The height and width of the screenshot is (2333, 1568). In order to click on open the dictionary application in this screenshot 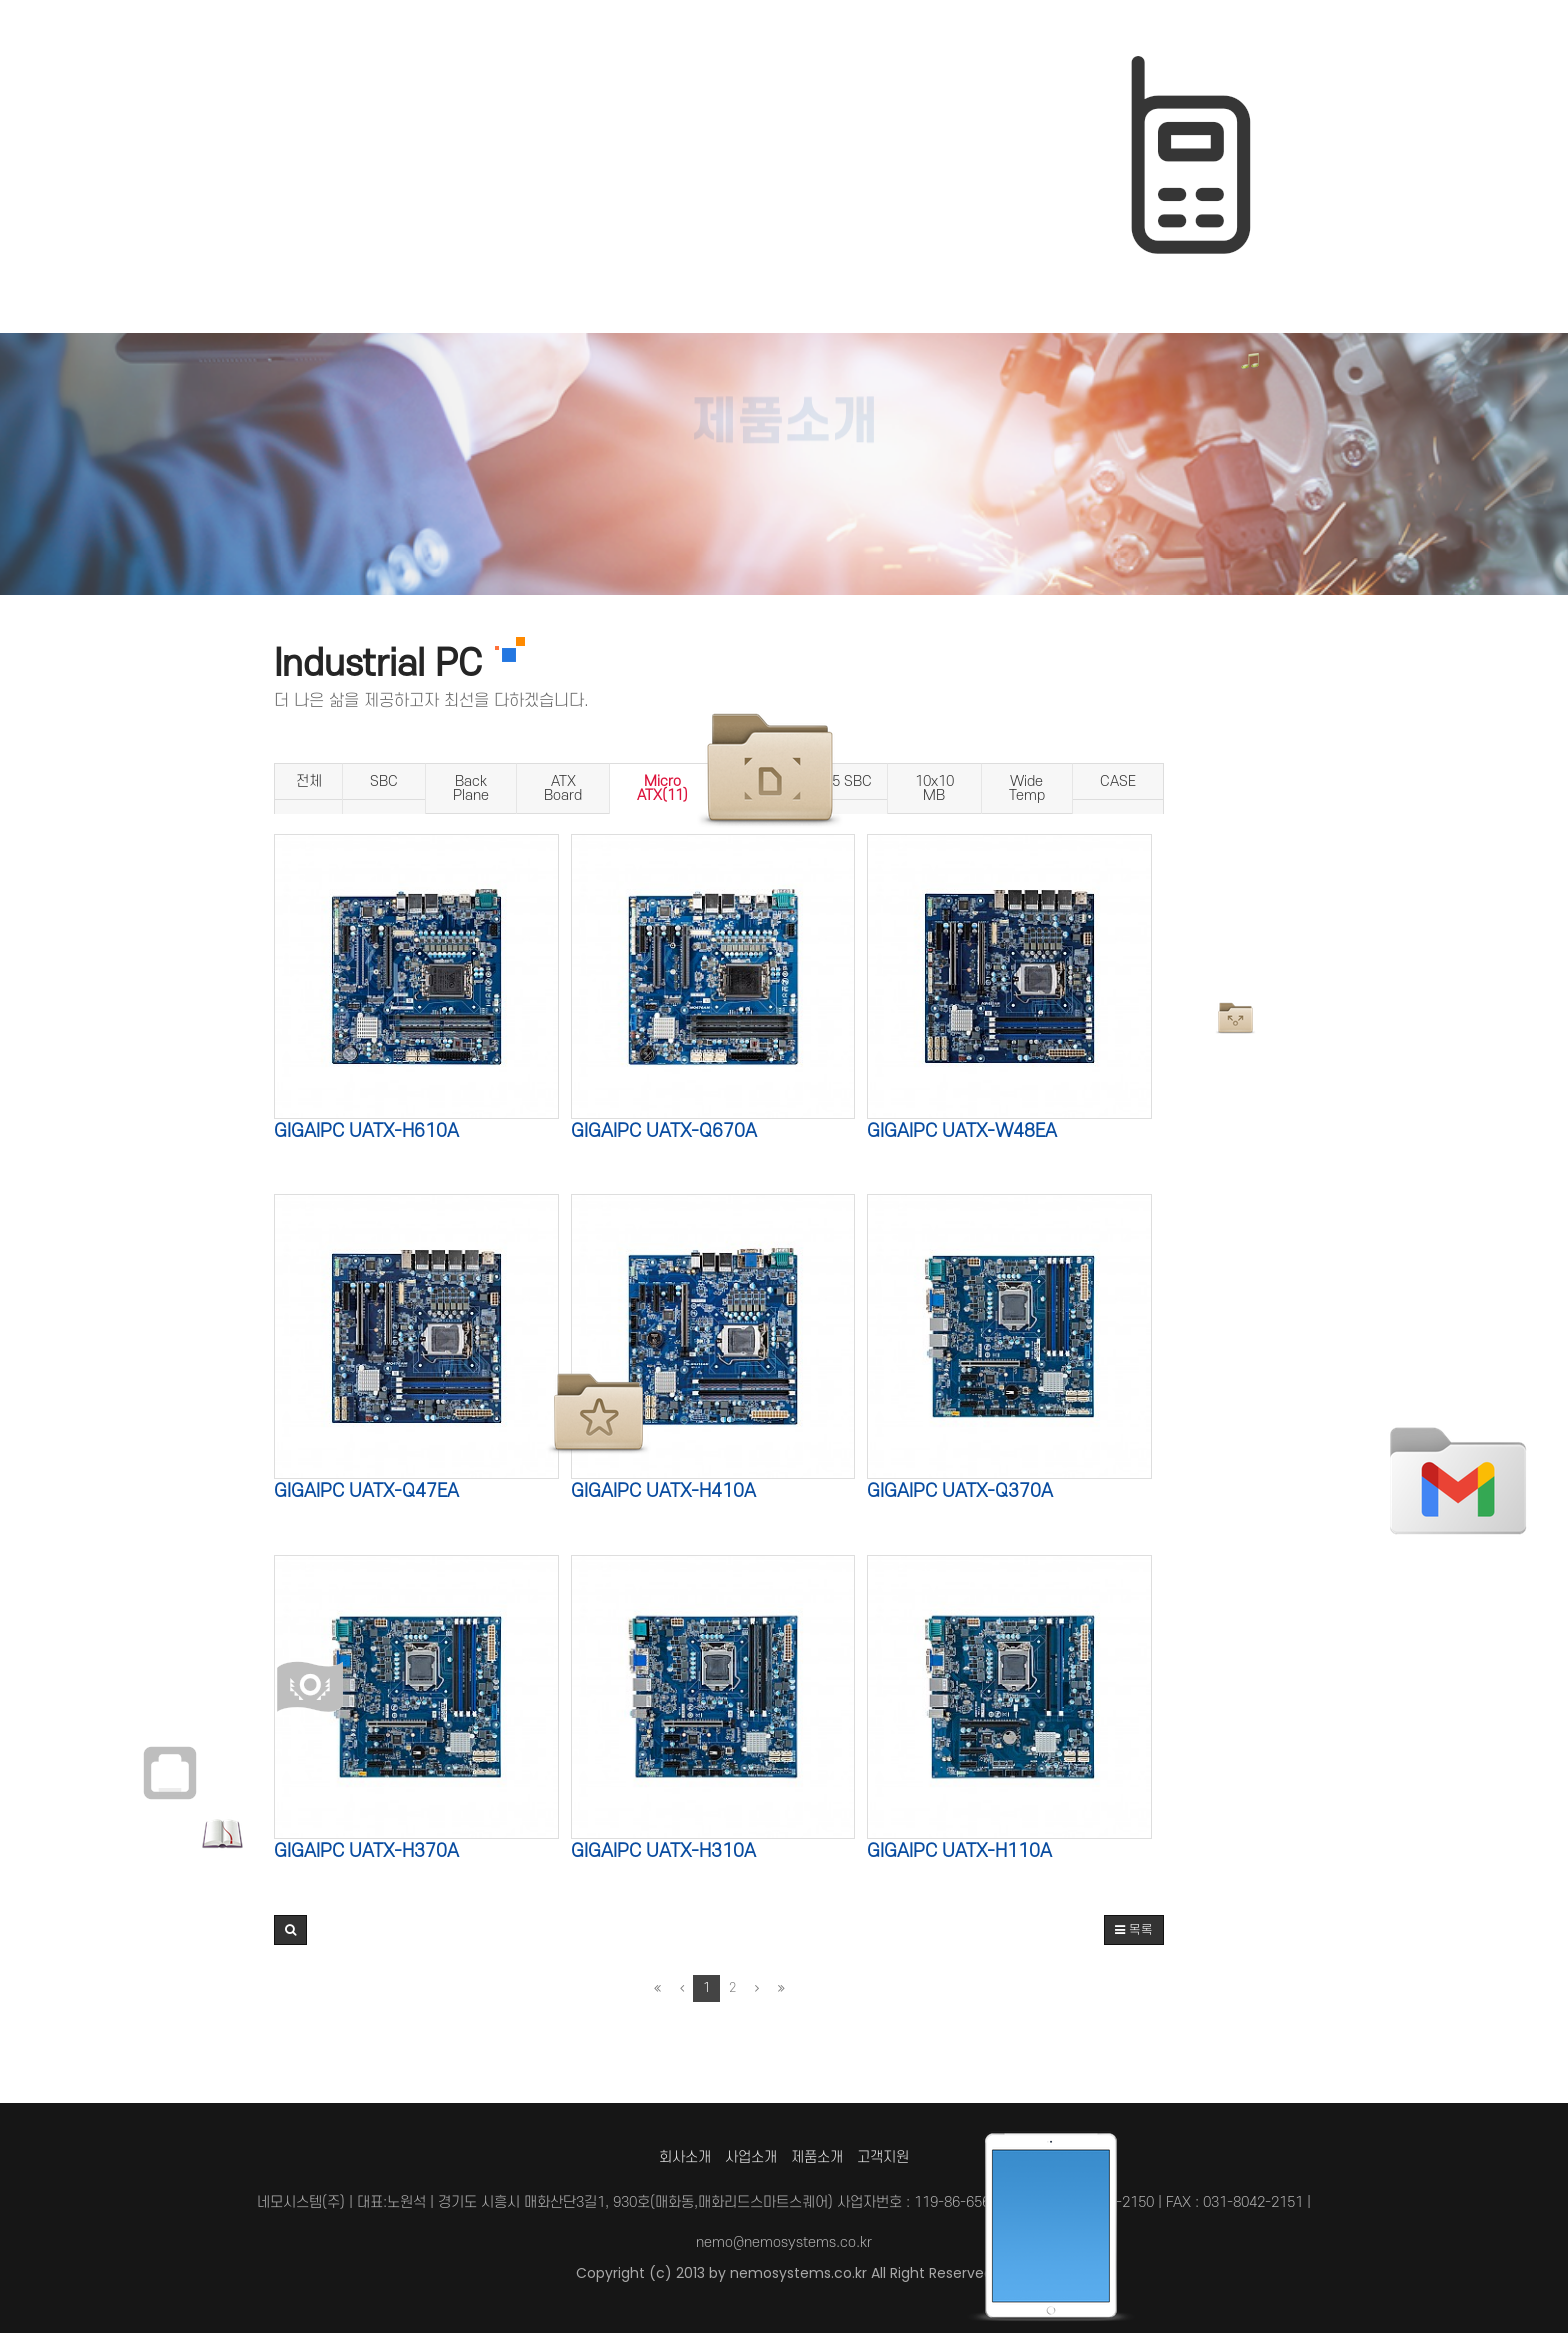, I will do `click(222, 1830)`.